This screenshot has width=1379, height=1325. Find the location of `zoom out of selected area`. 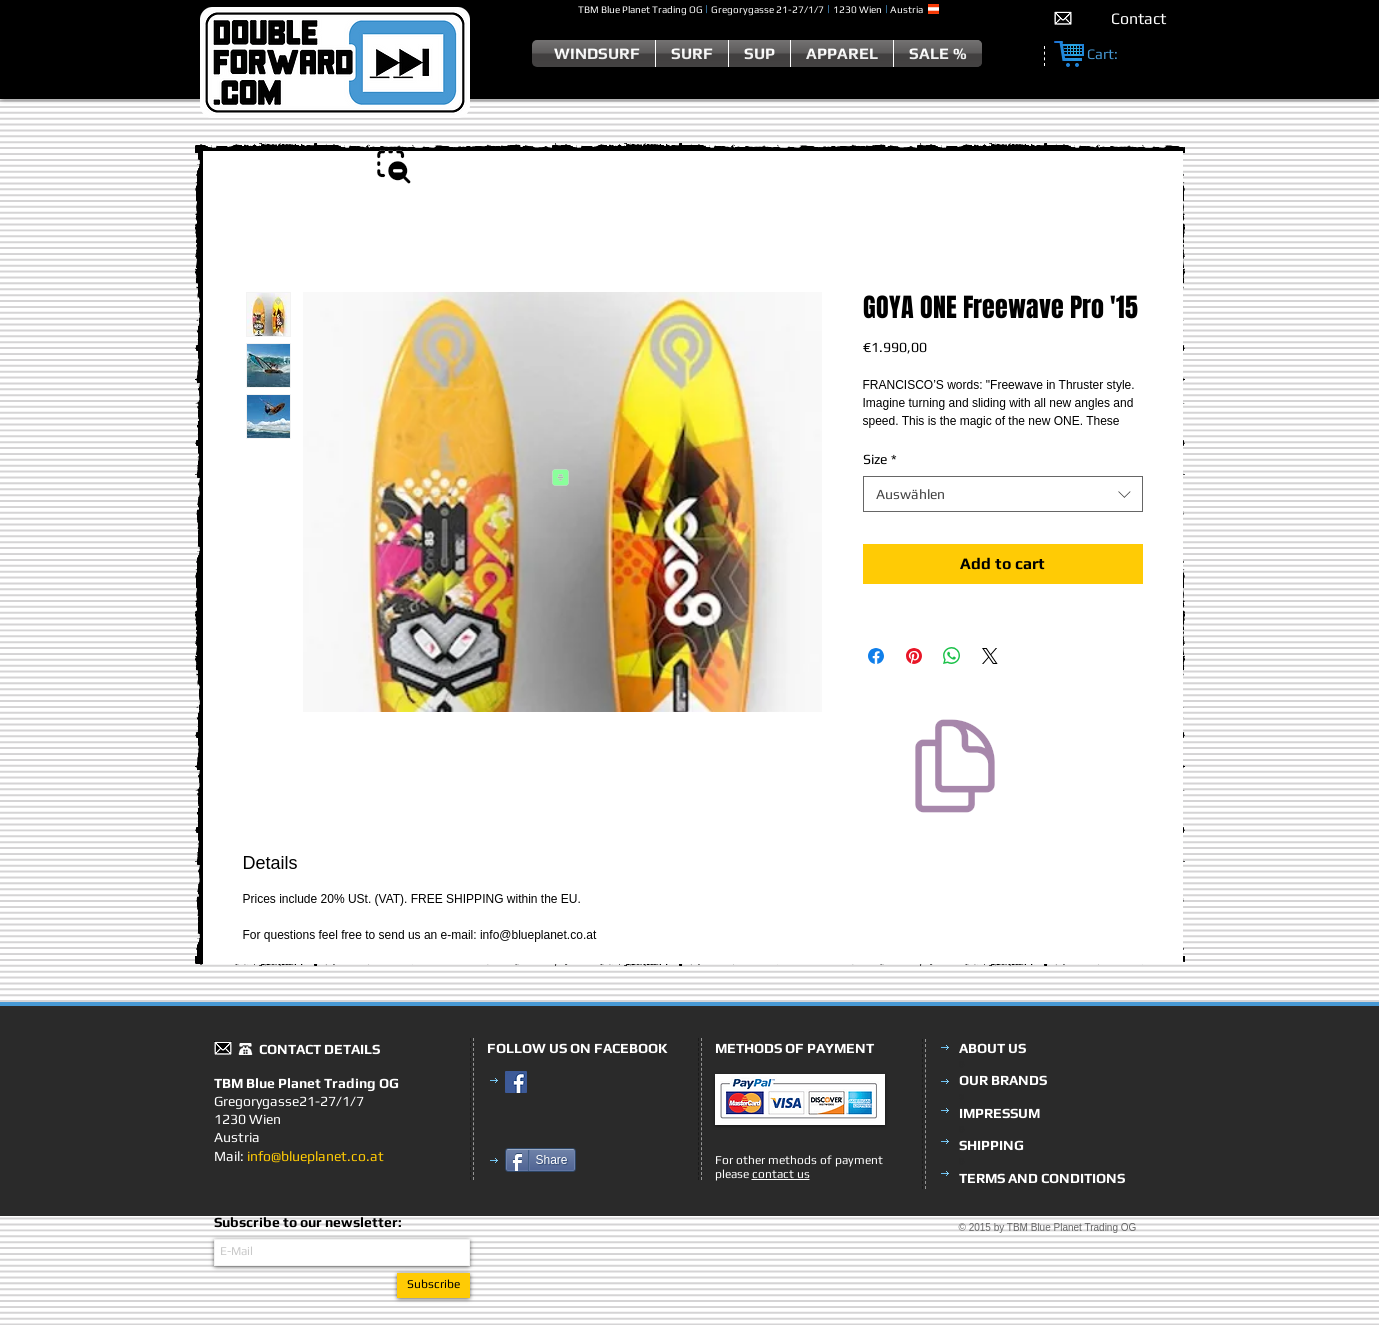

zoom out of selected area is located at coordinates (393, 166).